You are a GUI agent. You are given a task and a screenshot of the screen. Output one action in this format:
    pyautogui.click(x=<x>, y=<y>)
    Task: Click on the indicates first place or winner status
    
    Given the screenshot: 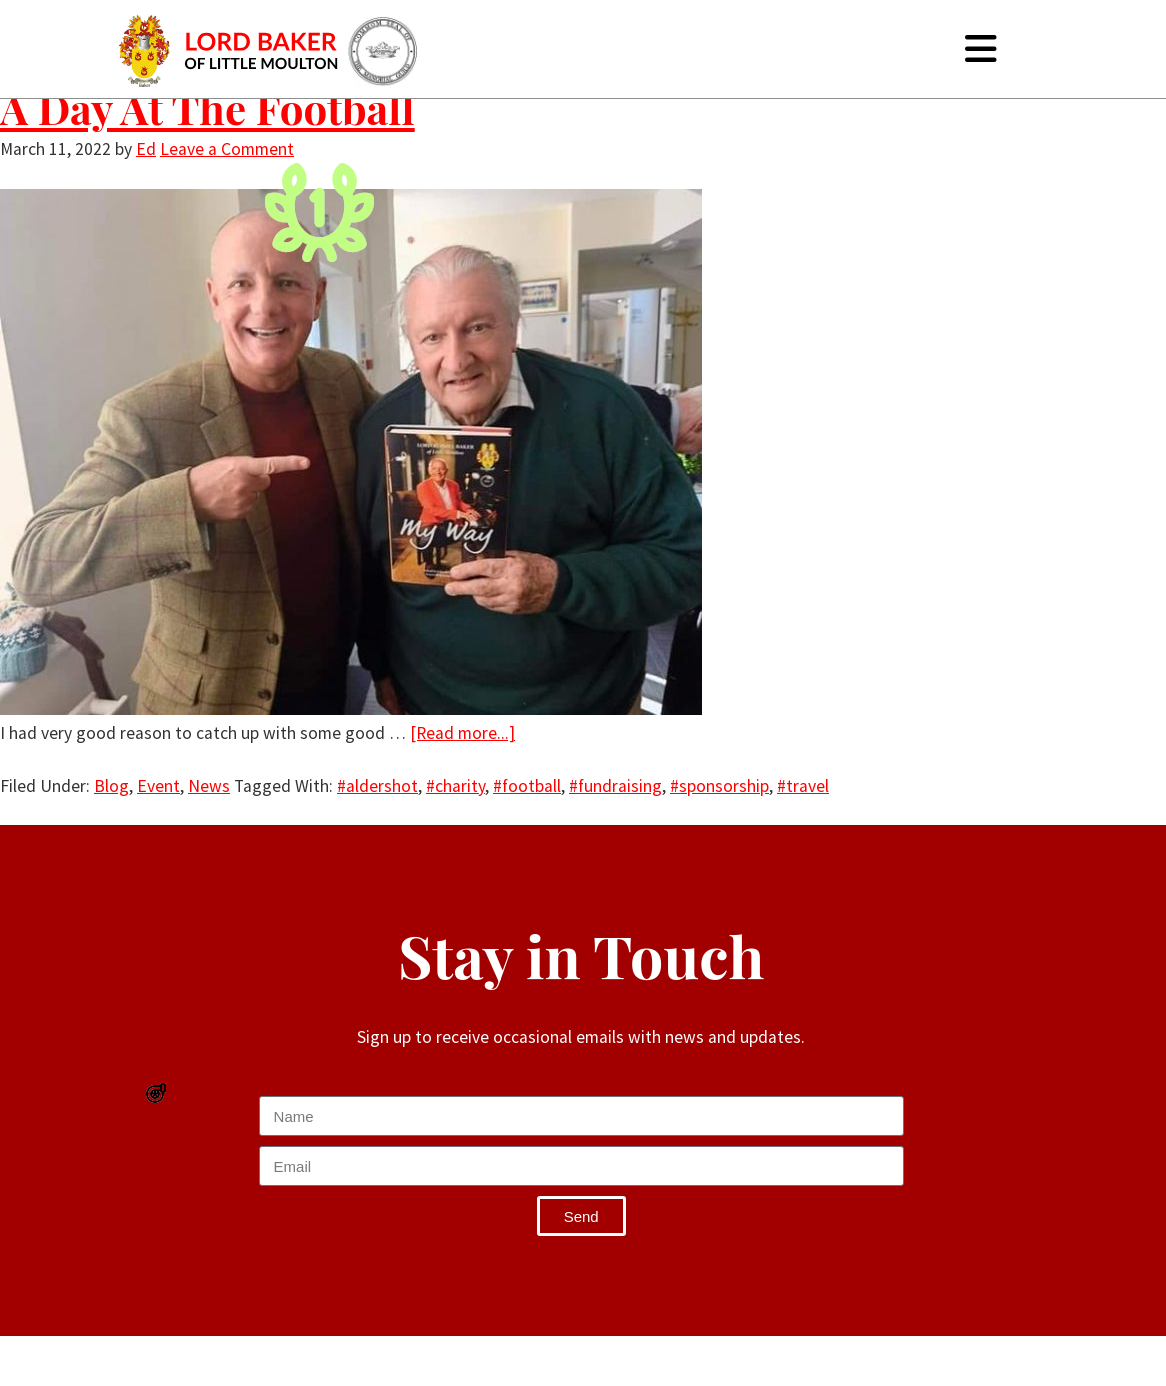 What is the action you would take?
    pyautogui.click(x=319, y=212)
    